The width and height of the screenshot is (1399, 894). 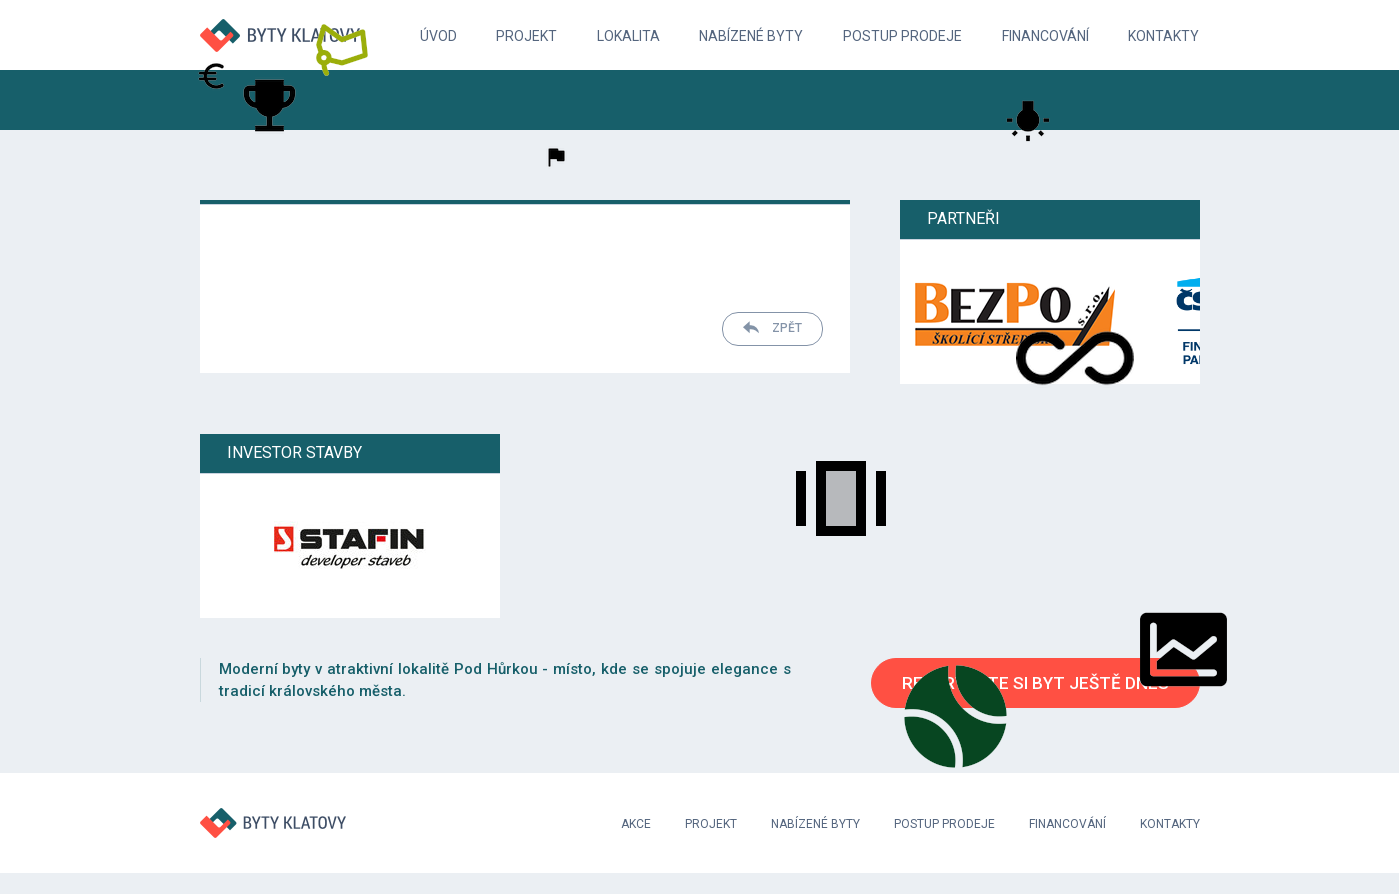 I want to click on select a custom polygonal area, so click(x=342, y=50).